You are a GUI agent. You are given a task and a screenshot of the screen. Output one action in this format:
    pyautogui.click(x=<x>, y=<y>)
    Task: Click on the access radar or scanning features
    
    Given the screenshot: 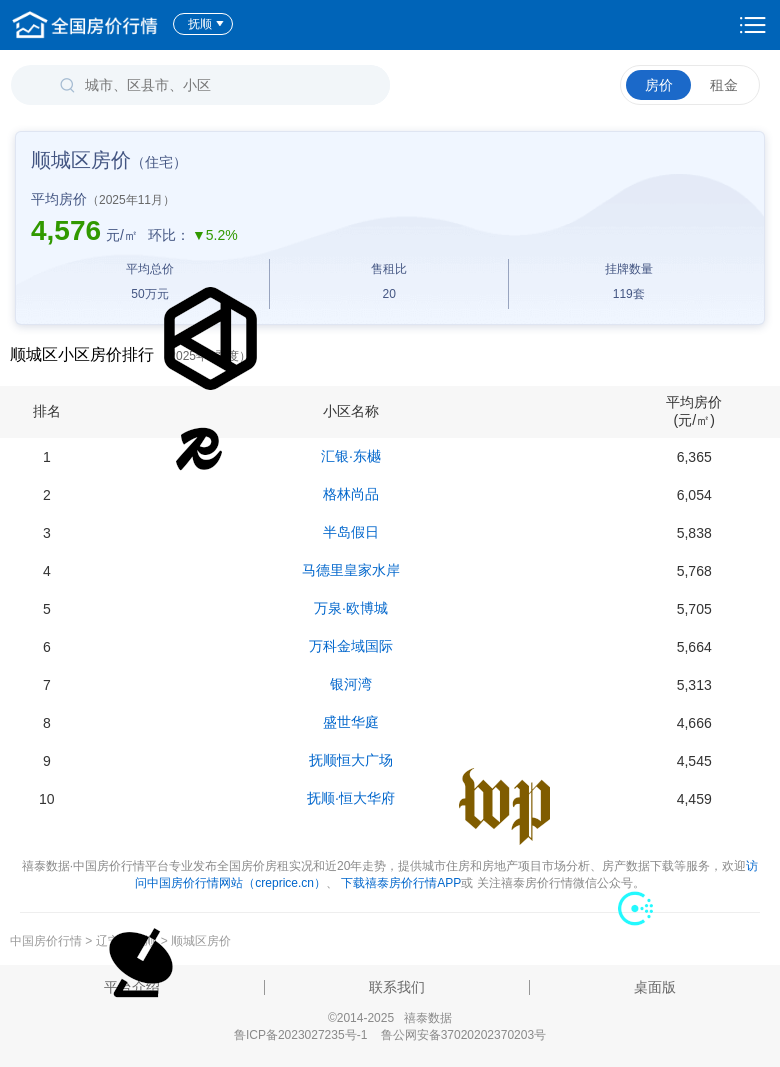 What is the action you would take?
    pyautogui.click(x=141, y=963)
    